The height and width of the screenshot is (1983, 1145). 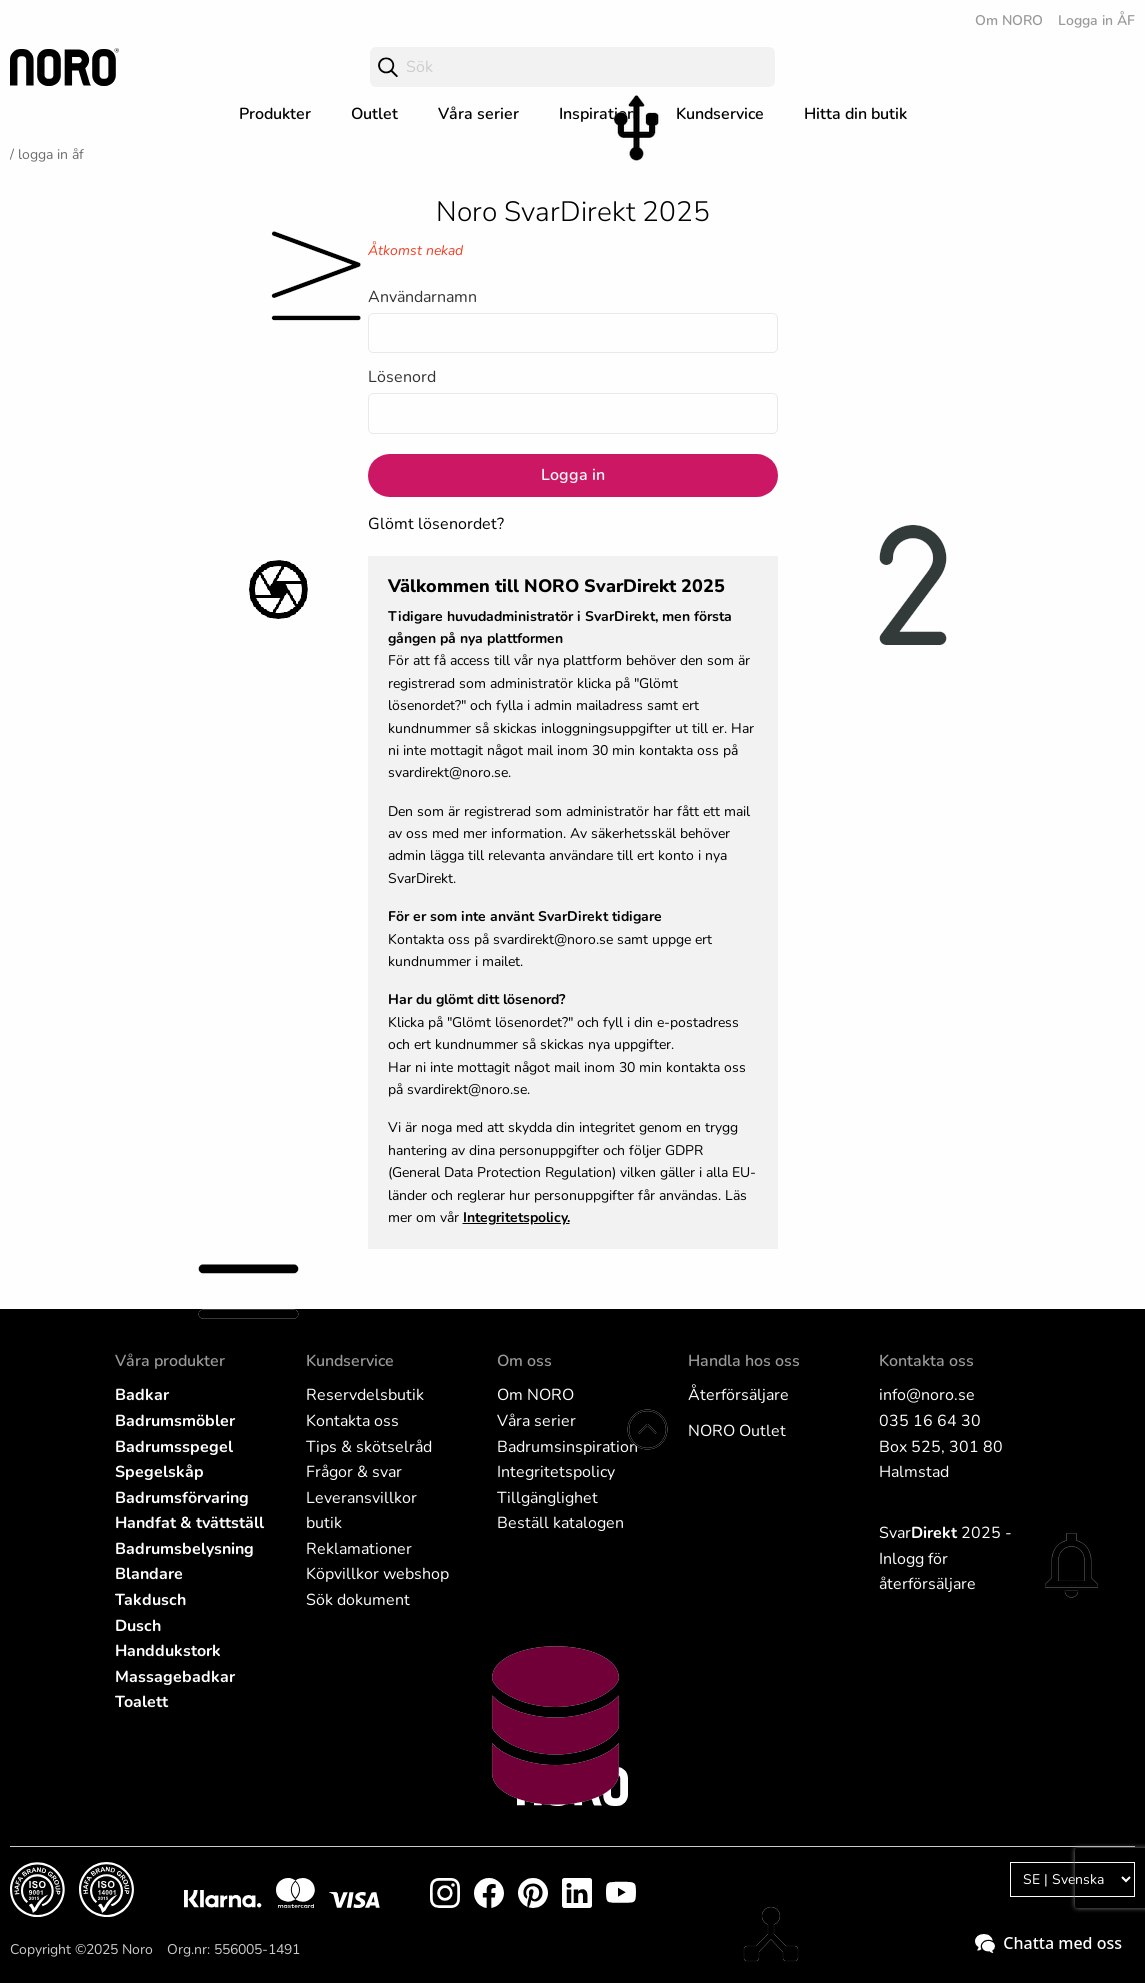 I want to click on scroll up or return to top, so click(x=647, y=1429).